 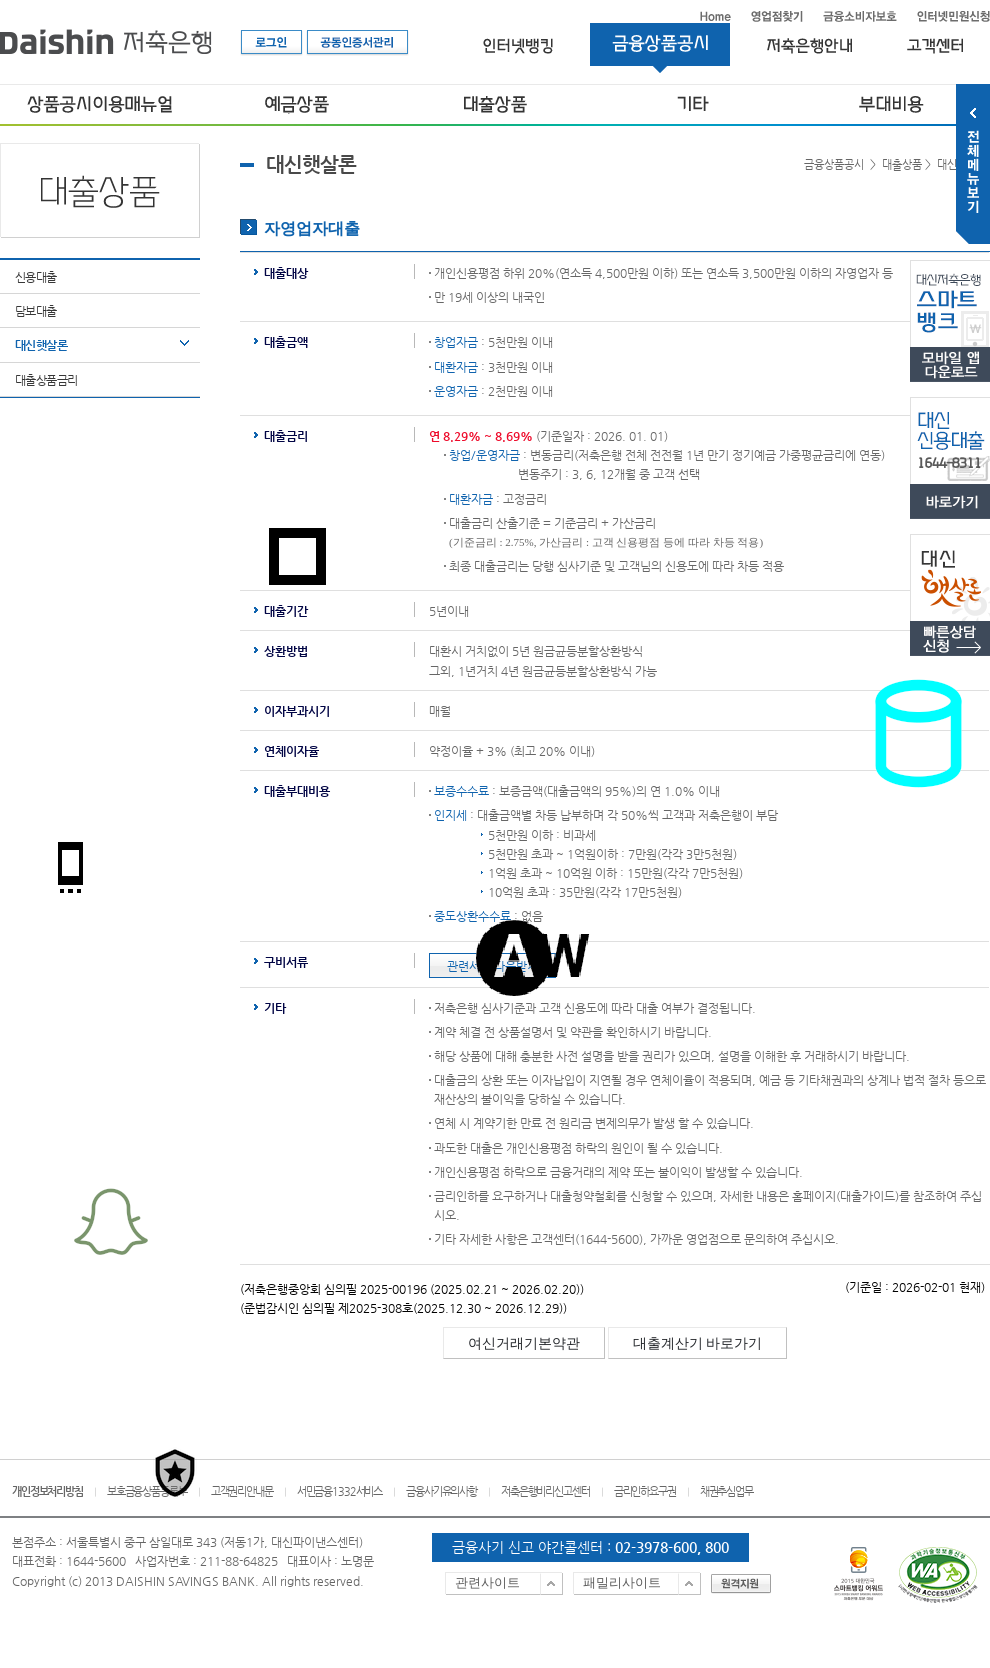 I want to click on open snapchat app, so click(x=111, y=1223).